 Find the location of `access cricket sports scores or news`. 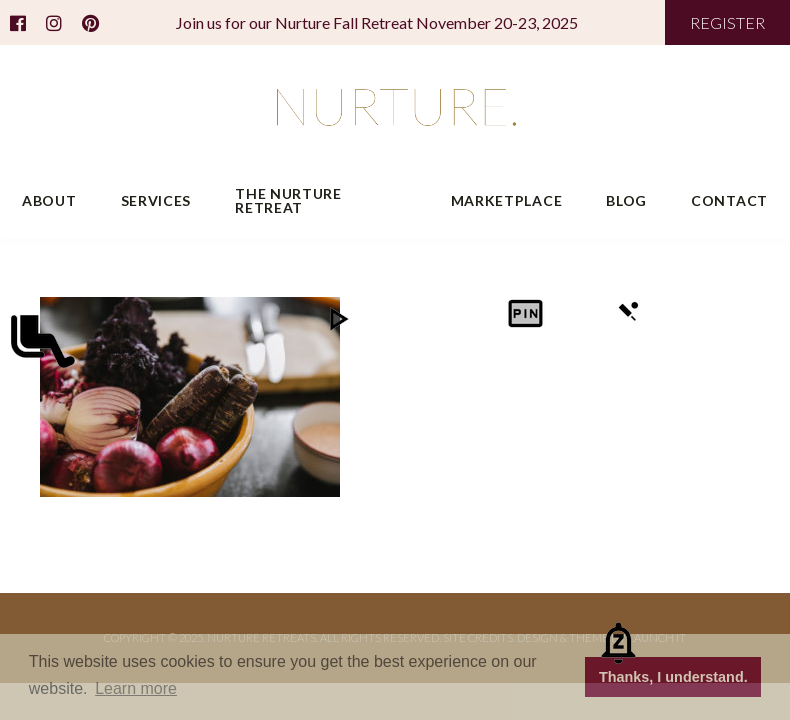

access cricket sports scores or news is located at coordinates (628, 311).